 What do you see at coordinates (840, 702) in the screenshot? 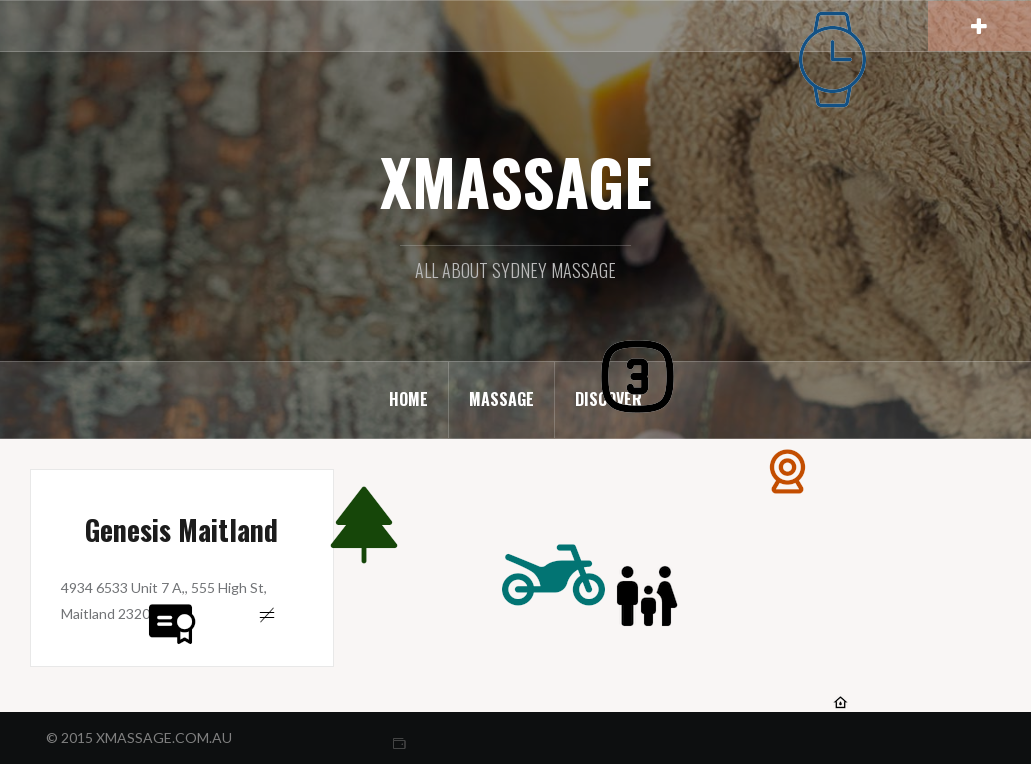
I see `indicates water damage or flooding in a home` at bounding box center [840, 702].